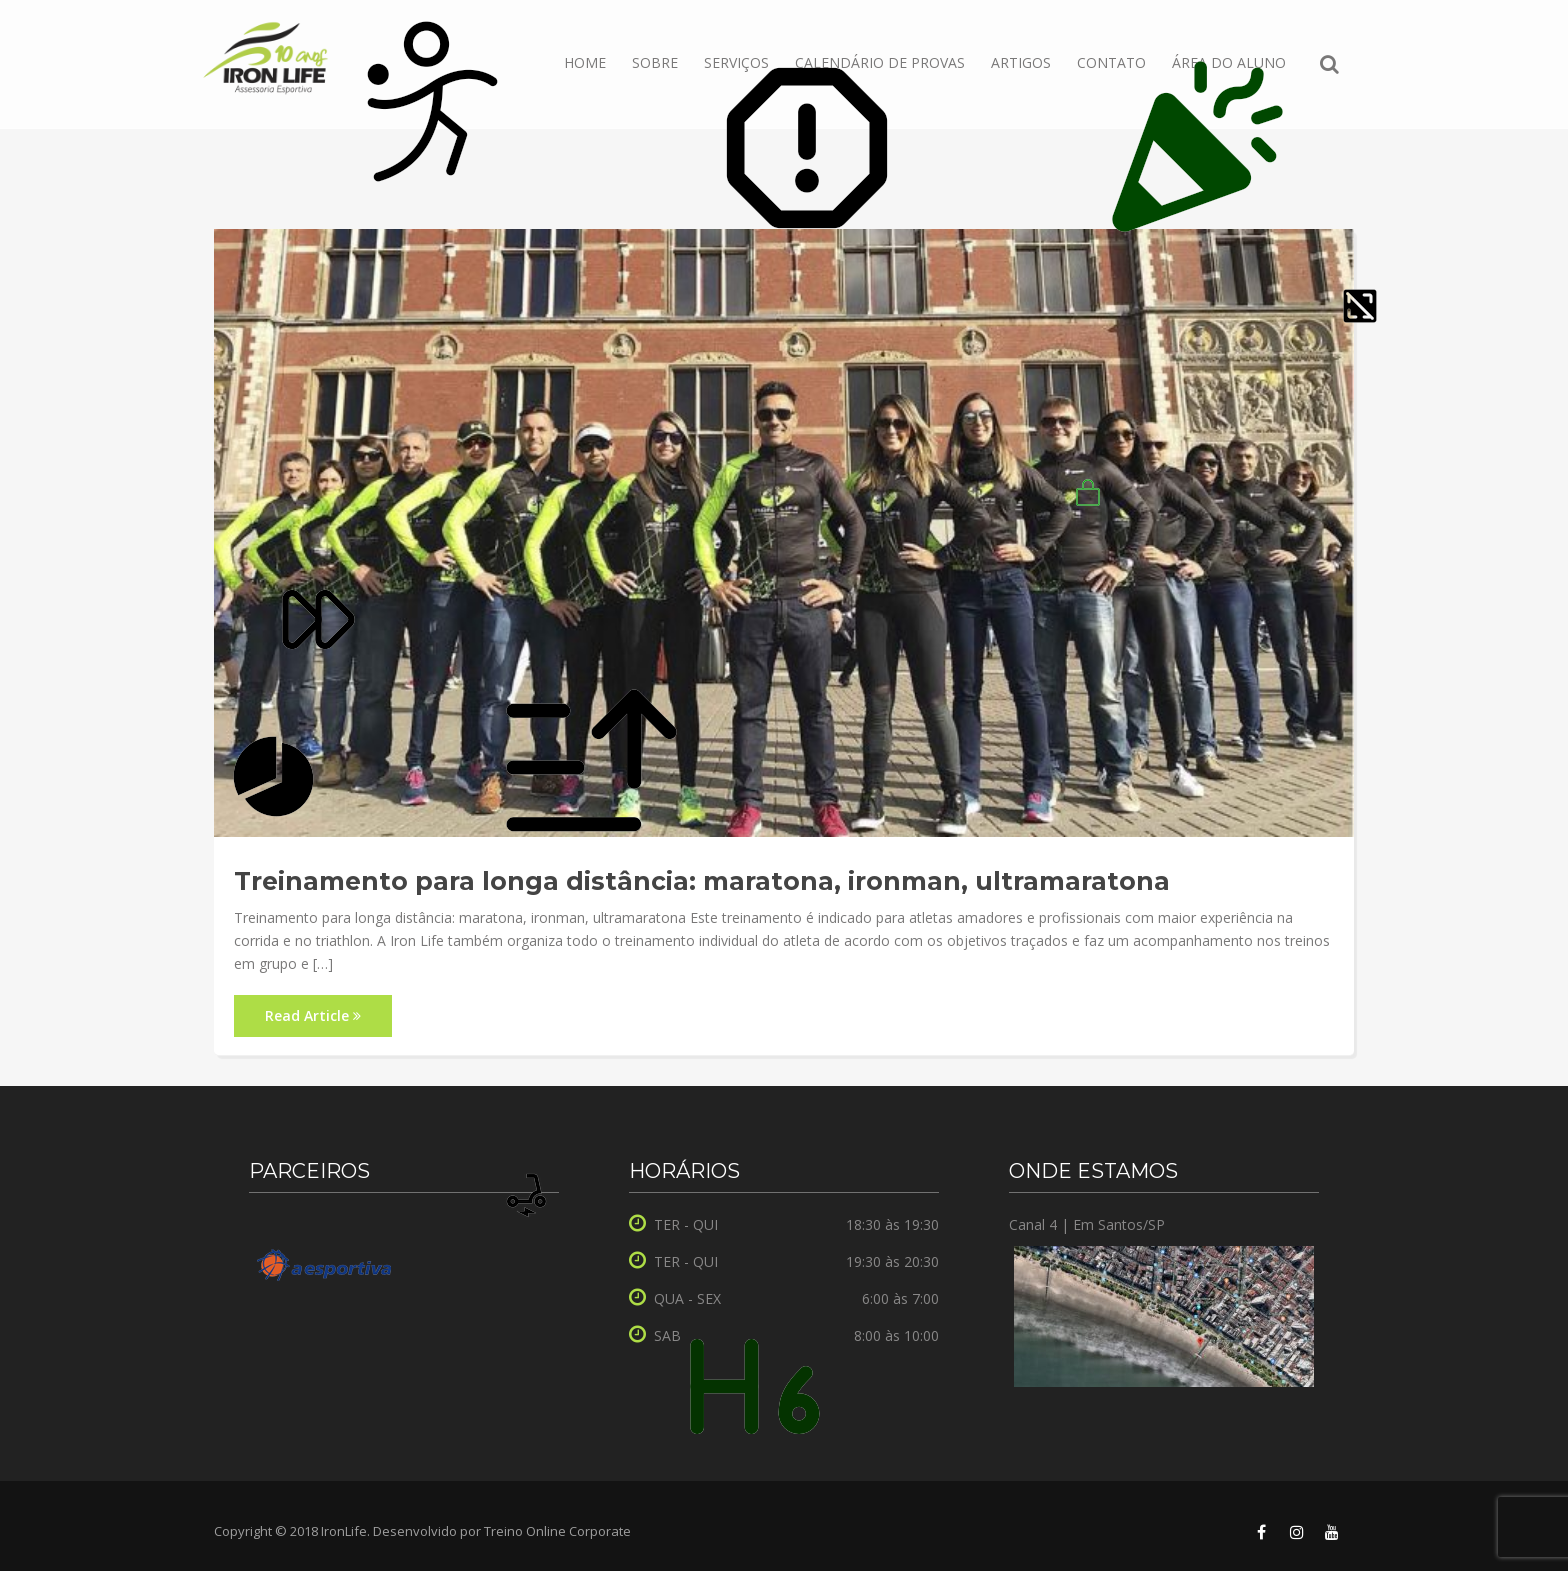 This screenshot has width=1568, height=1571. Describe the element at coordinates (1360, 306) in the screenshot. I see `disable selection mode` at that location.